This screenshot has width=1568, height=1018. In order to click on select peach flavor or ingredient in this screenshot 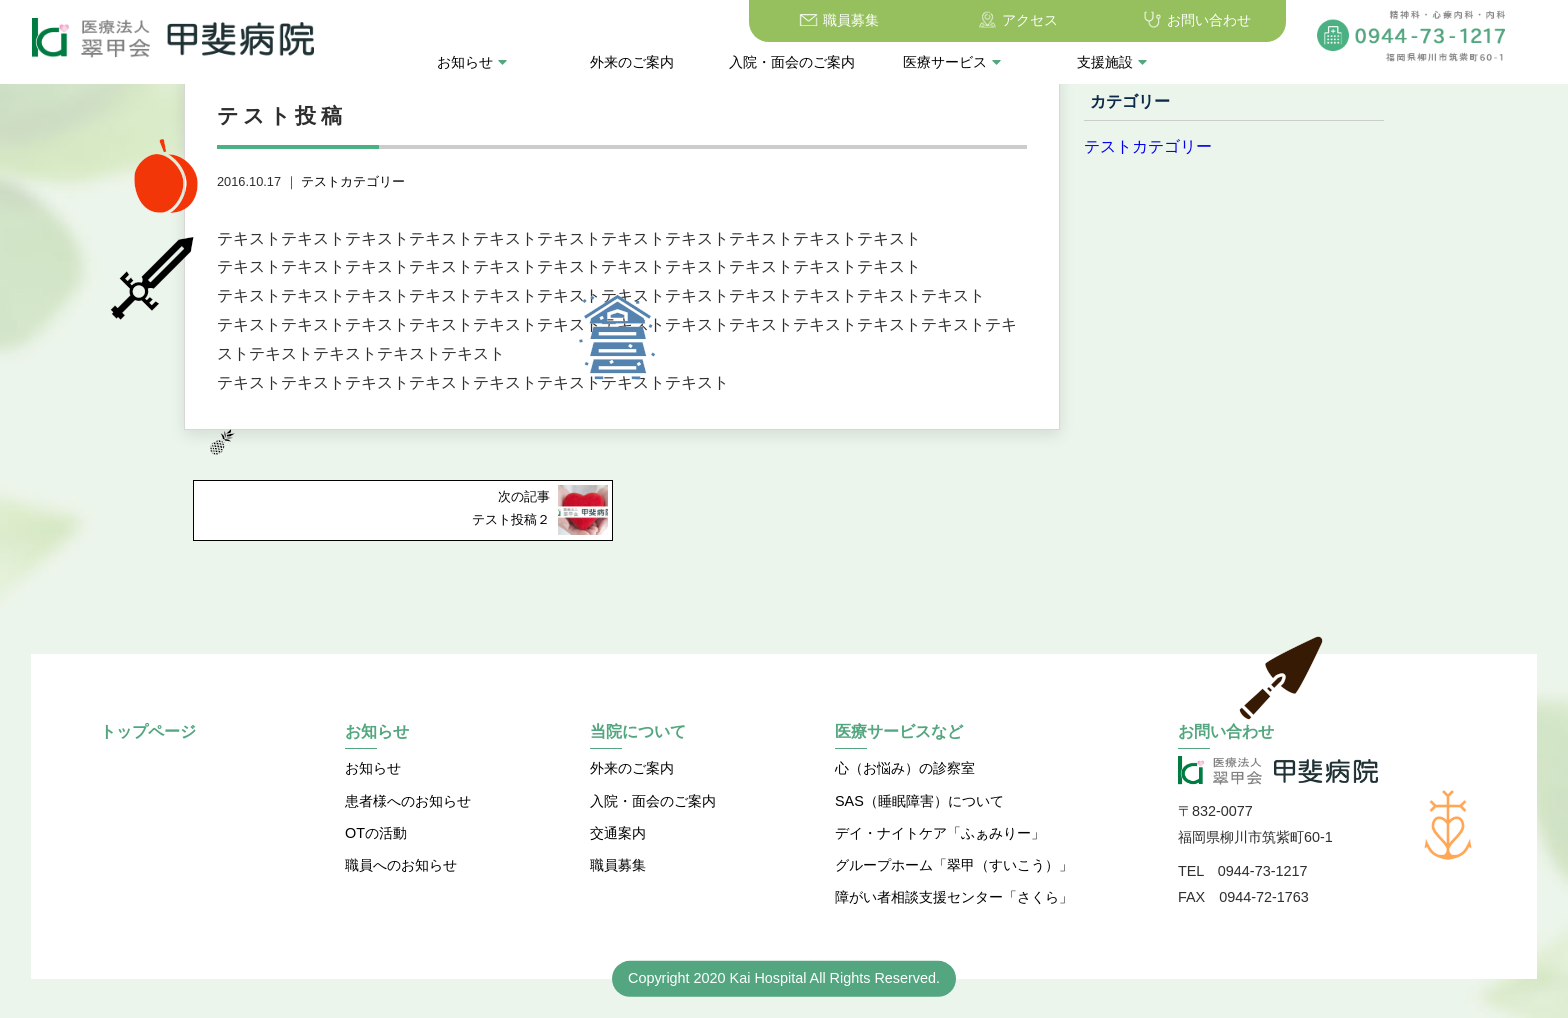, I will do `click(166, 176)`.